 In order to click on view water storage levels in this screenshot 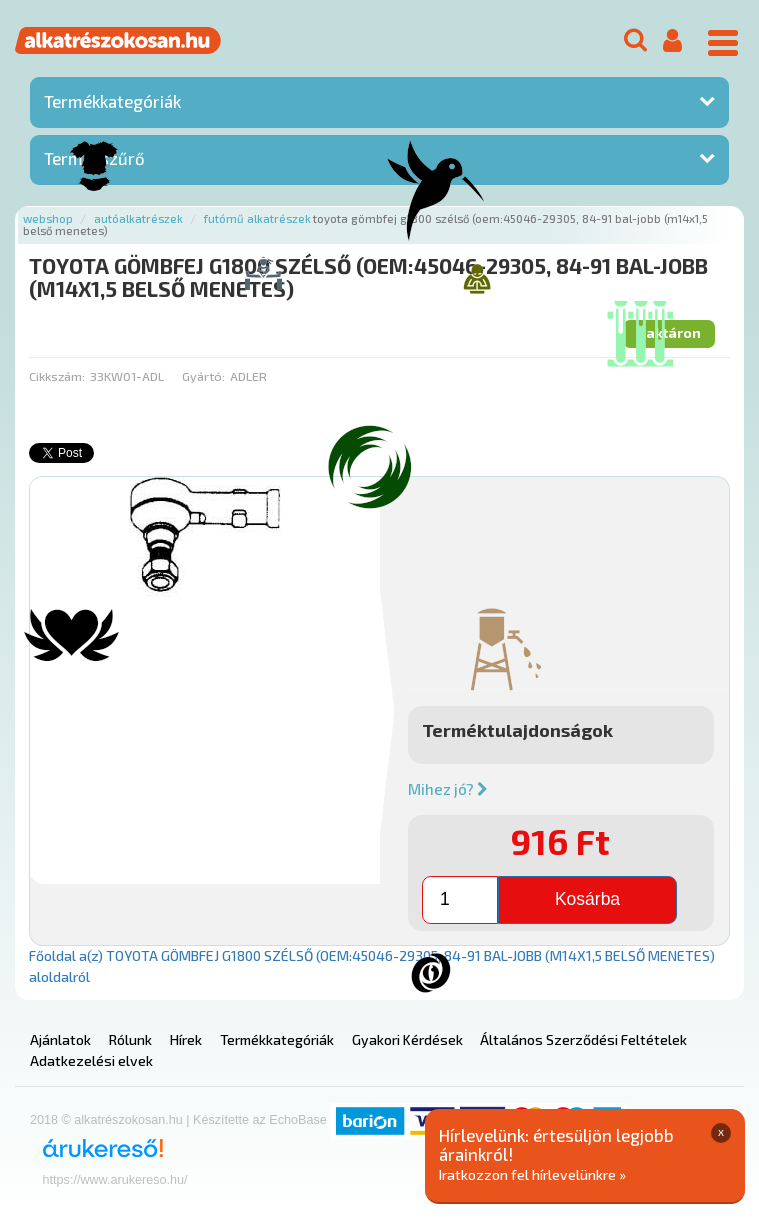, I will do `click(508, 648)`.